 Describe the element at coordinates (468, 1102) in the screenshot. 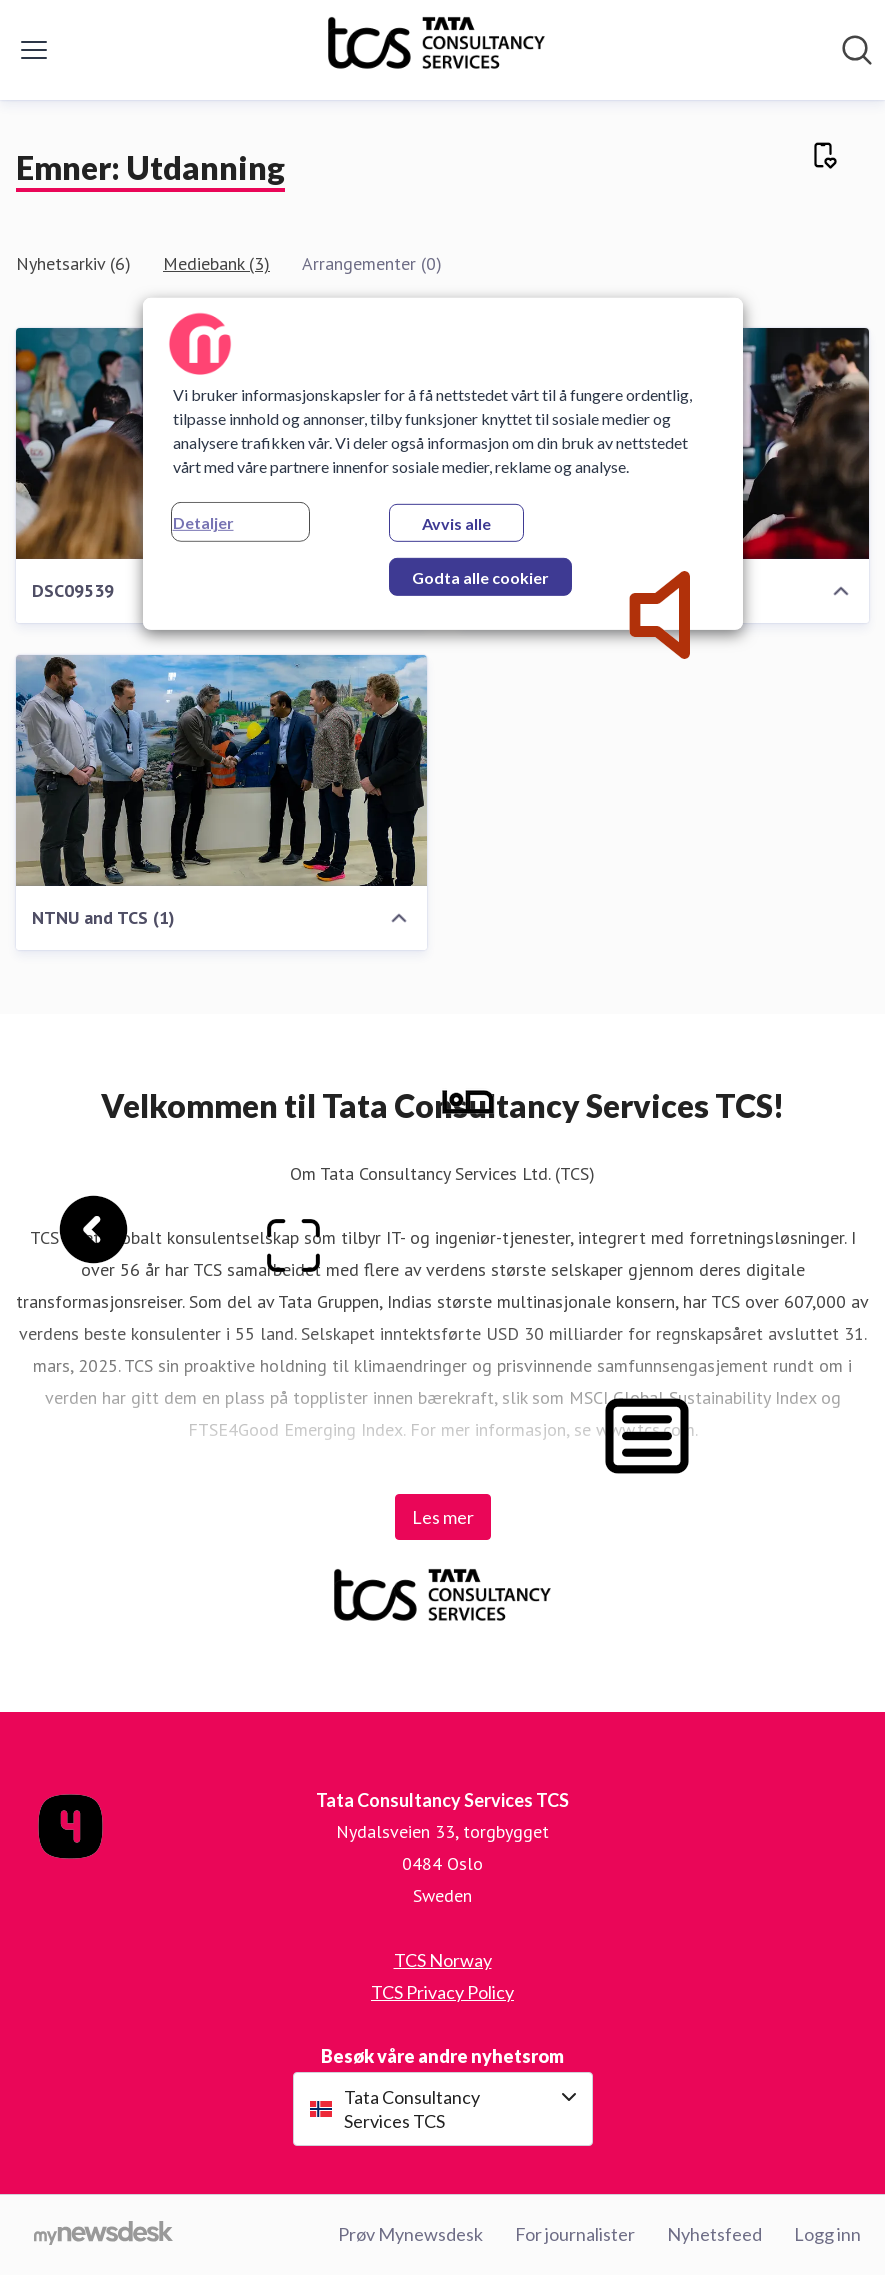

I see `select a private suite seat option` at that location.